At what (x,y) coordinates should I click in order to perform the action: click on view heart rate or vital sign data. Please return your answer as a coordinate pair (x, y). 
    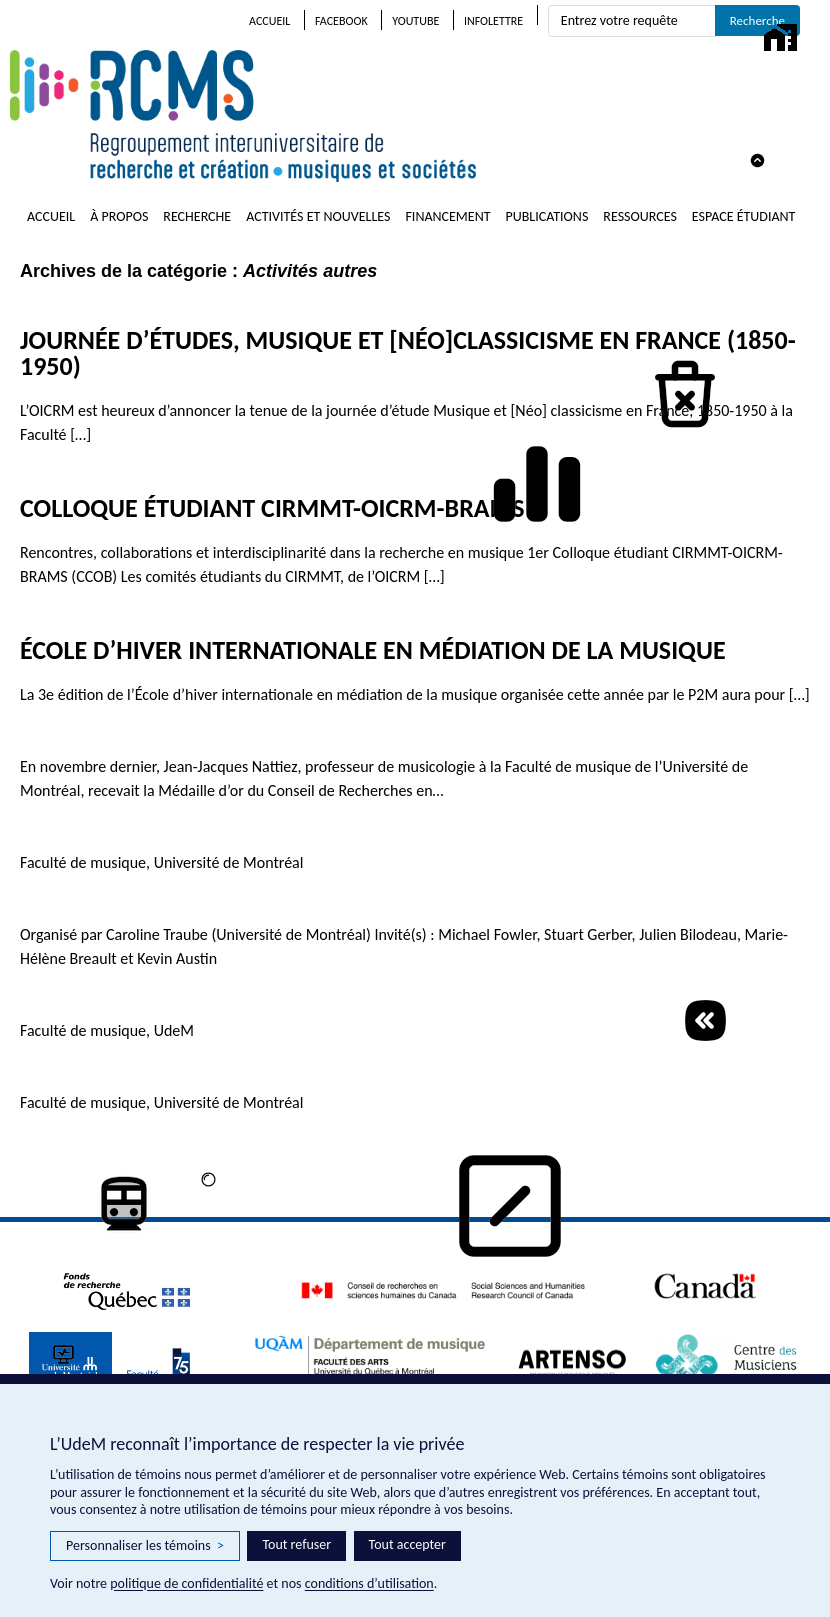
    Looking at the image, I should click on (63, 1354).